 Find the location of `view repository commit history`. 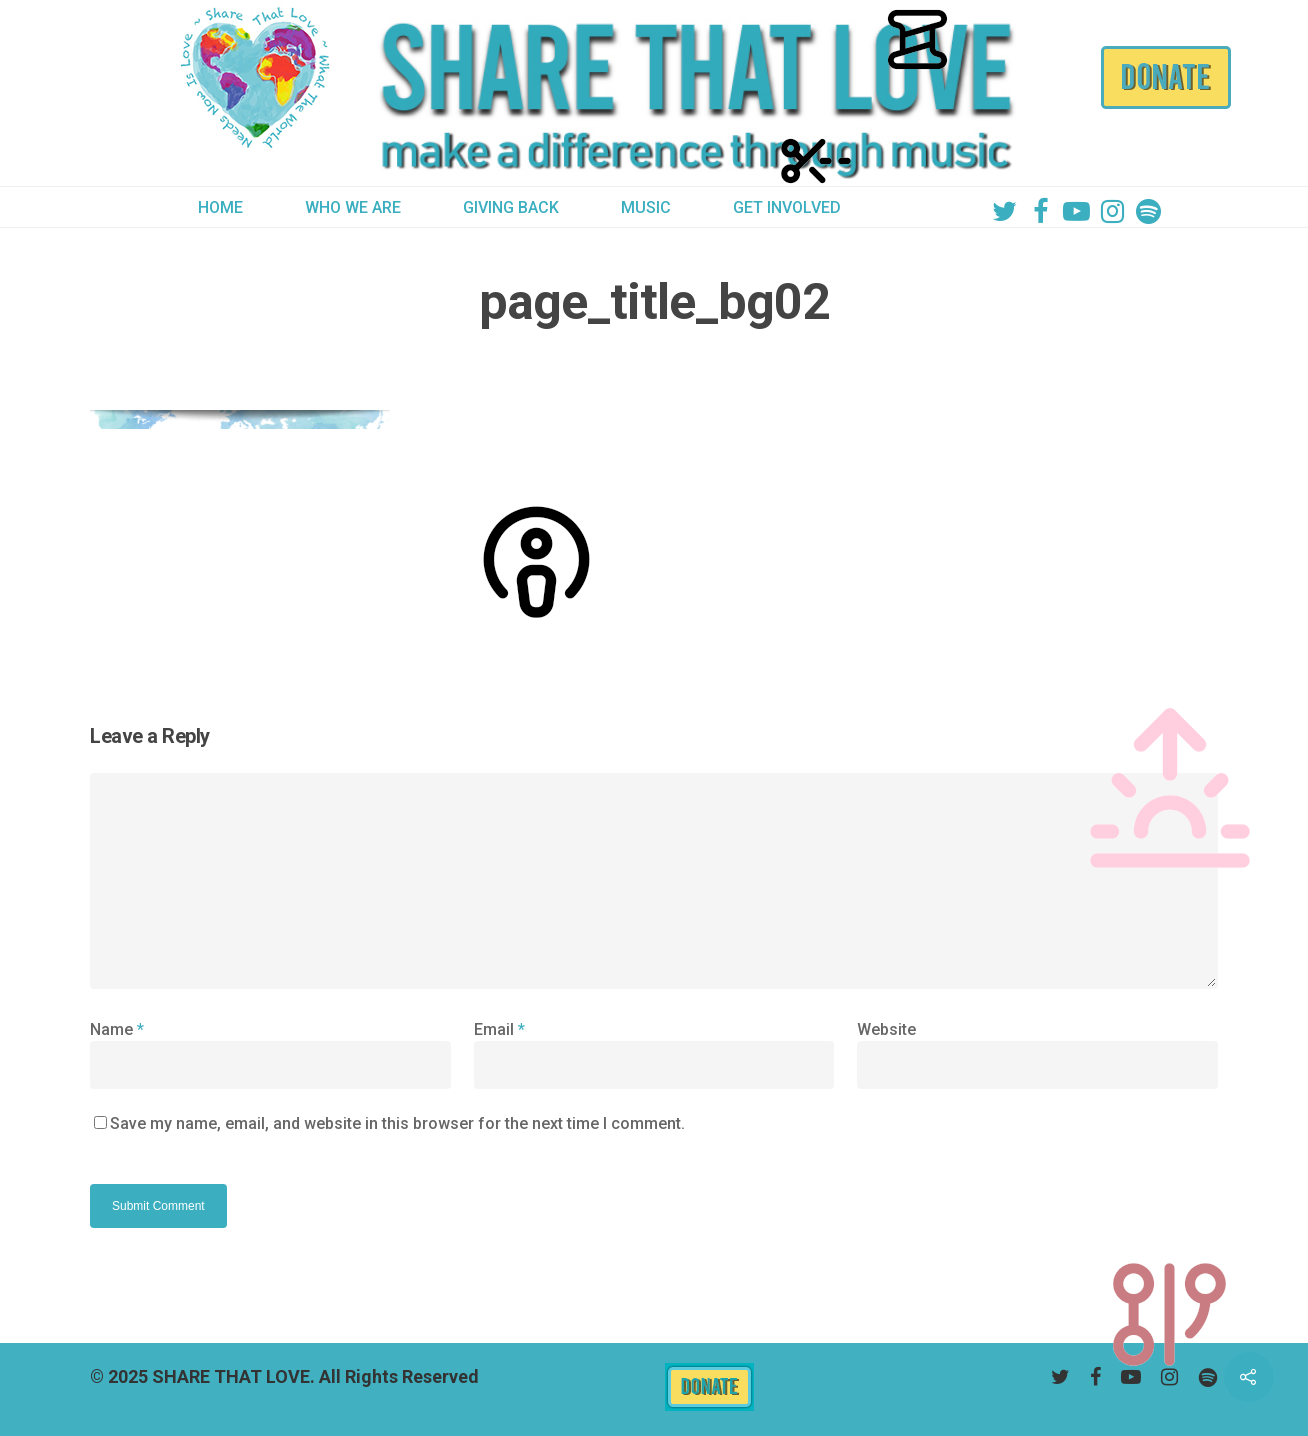

view repository commit history is located at coordinates (1169, 1314).